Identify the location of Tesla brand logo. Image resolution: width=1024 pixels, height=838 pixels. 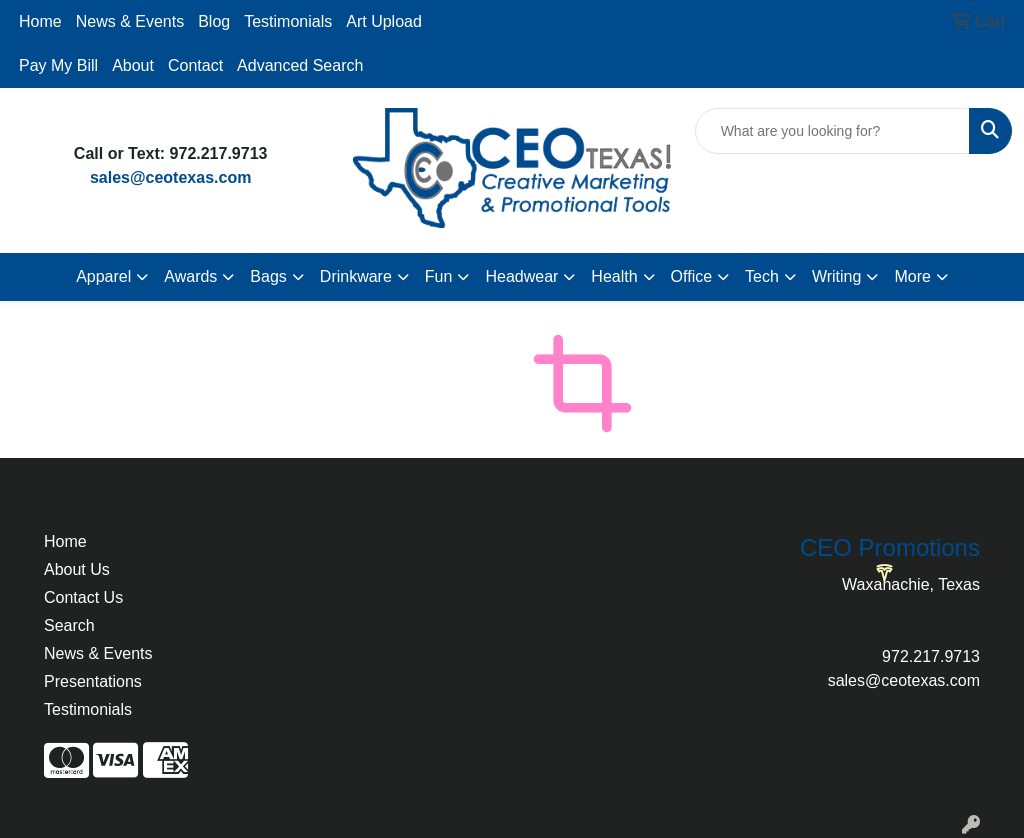
(884, 572).